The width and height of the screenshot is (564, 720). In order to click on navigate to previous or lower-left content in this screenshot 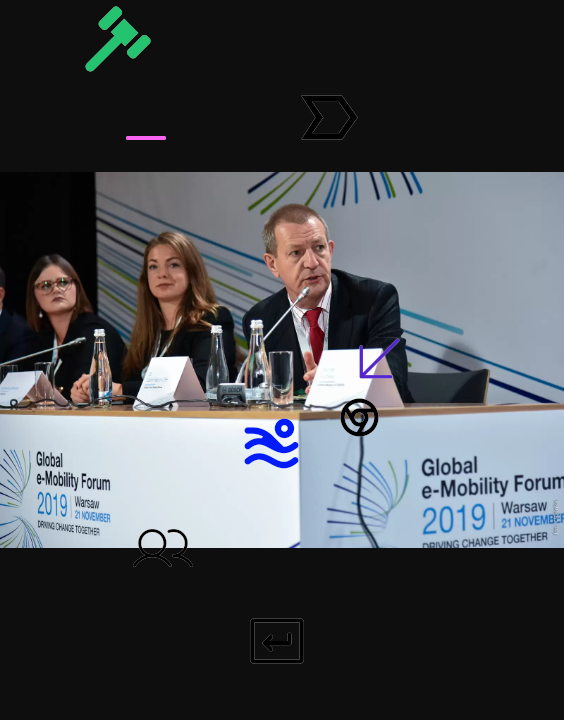, I will do `click(379, 358)`.